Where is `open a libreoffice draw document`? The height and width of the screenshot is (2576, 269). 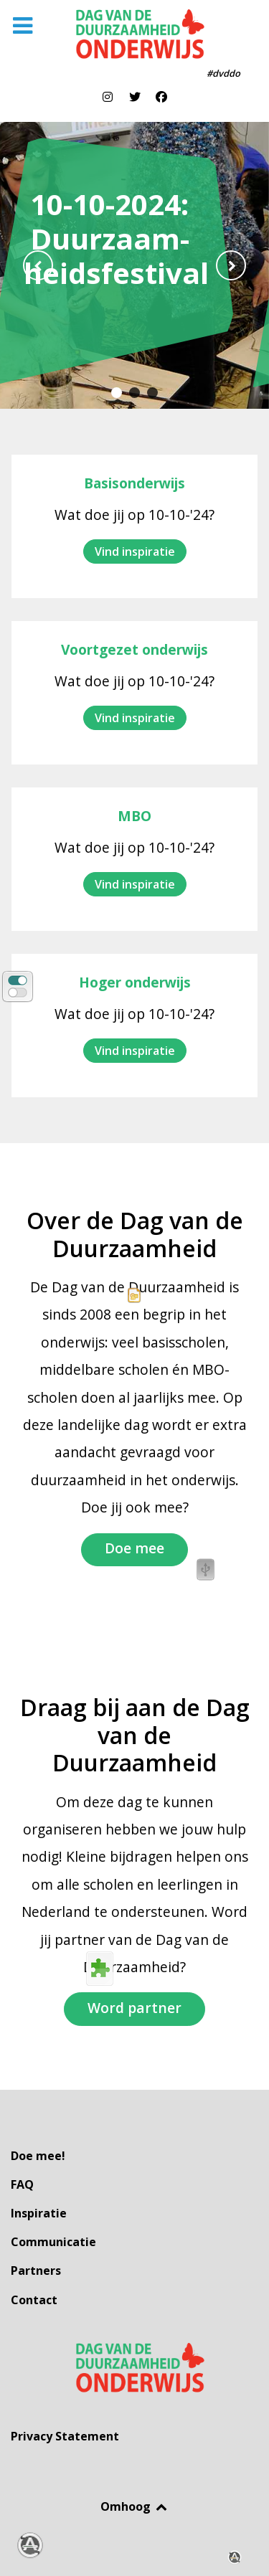
open a libreoffice draw document is located at coordinates (134, 1295).